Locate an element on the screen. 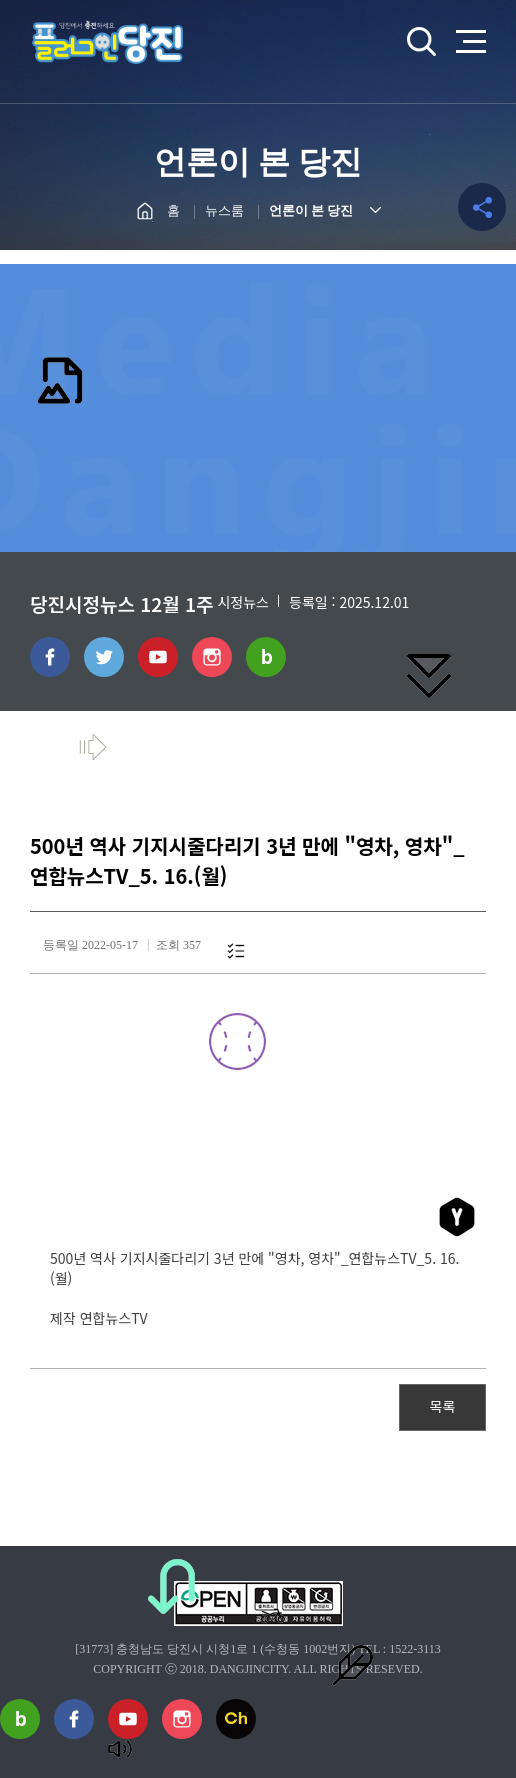 The image size is (516, 1778). compose a new message or note is located at coordinates (352, 1666).